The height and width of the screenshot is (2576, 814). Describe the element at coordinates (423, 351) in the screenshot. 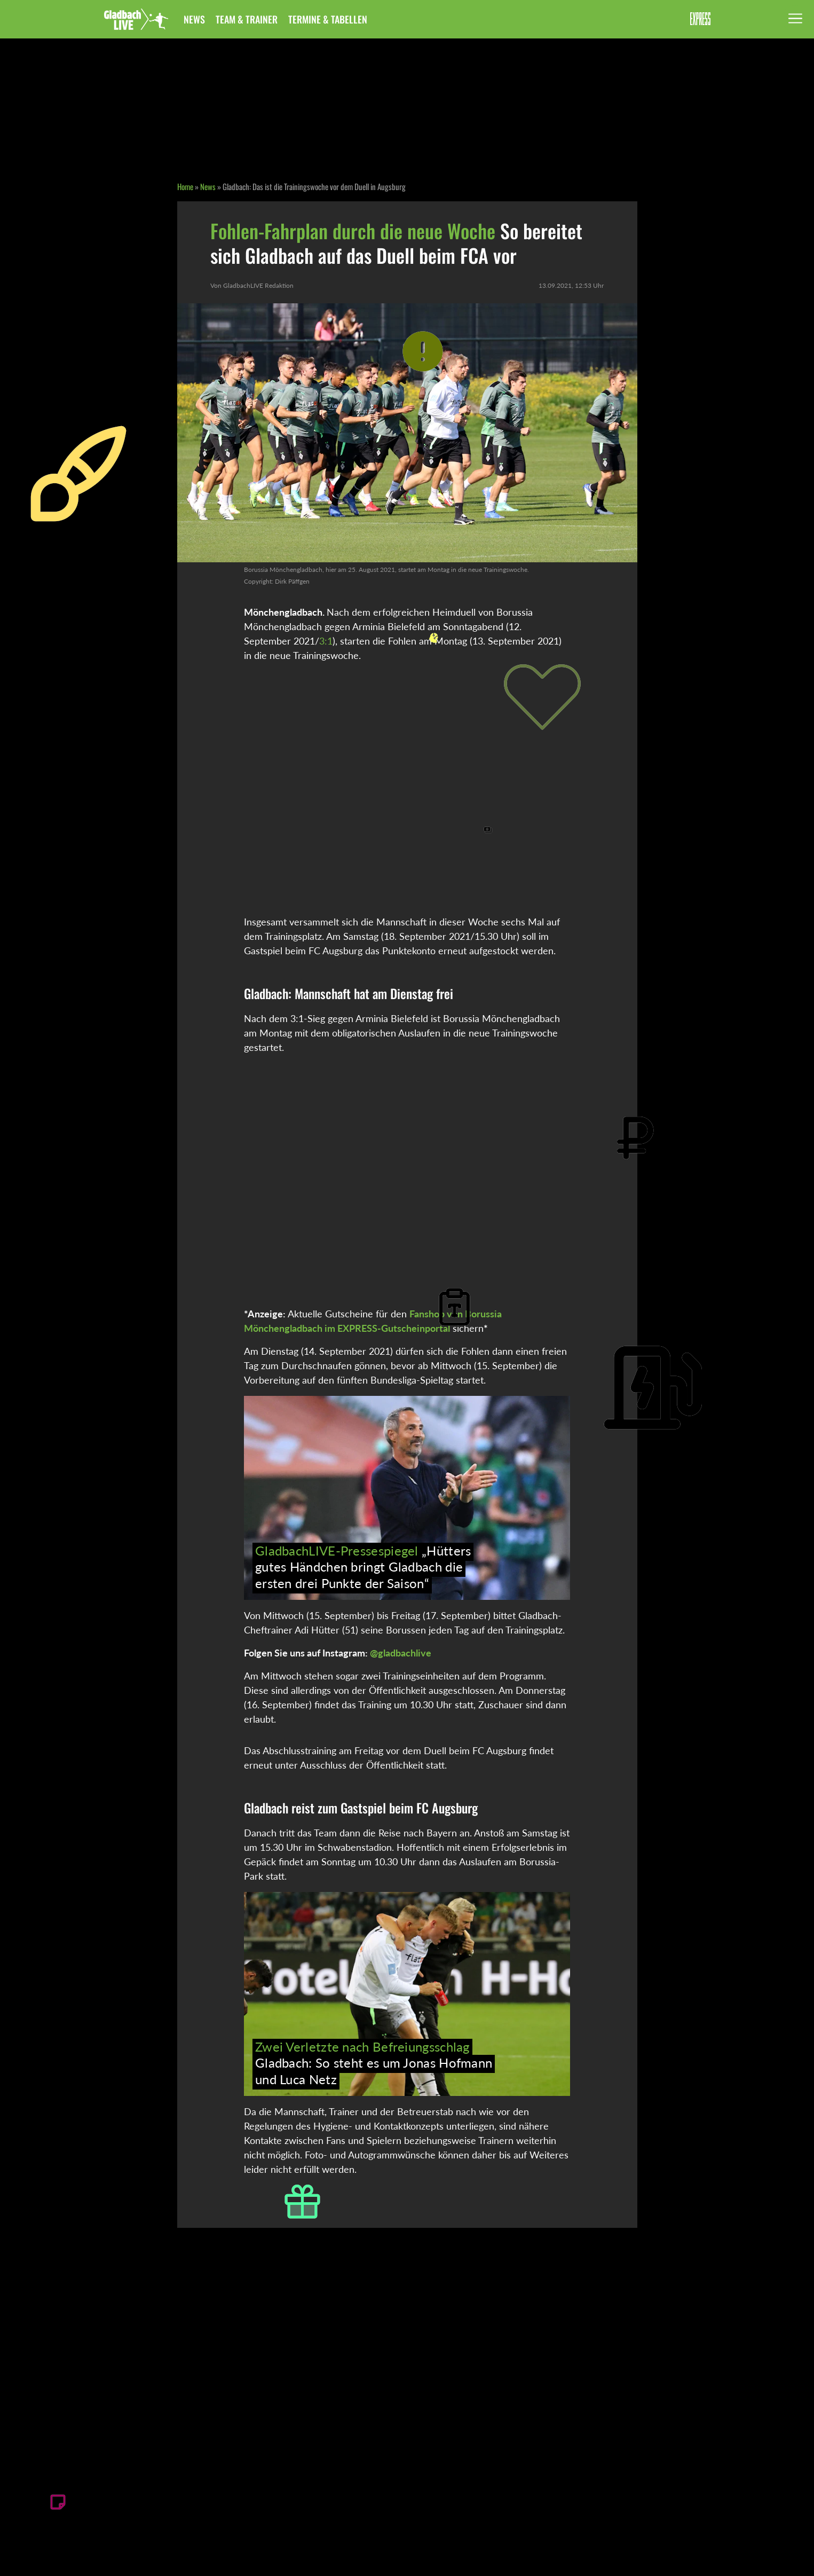

I see `indicates an error or warning state` at that location.